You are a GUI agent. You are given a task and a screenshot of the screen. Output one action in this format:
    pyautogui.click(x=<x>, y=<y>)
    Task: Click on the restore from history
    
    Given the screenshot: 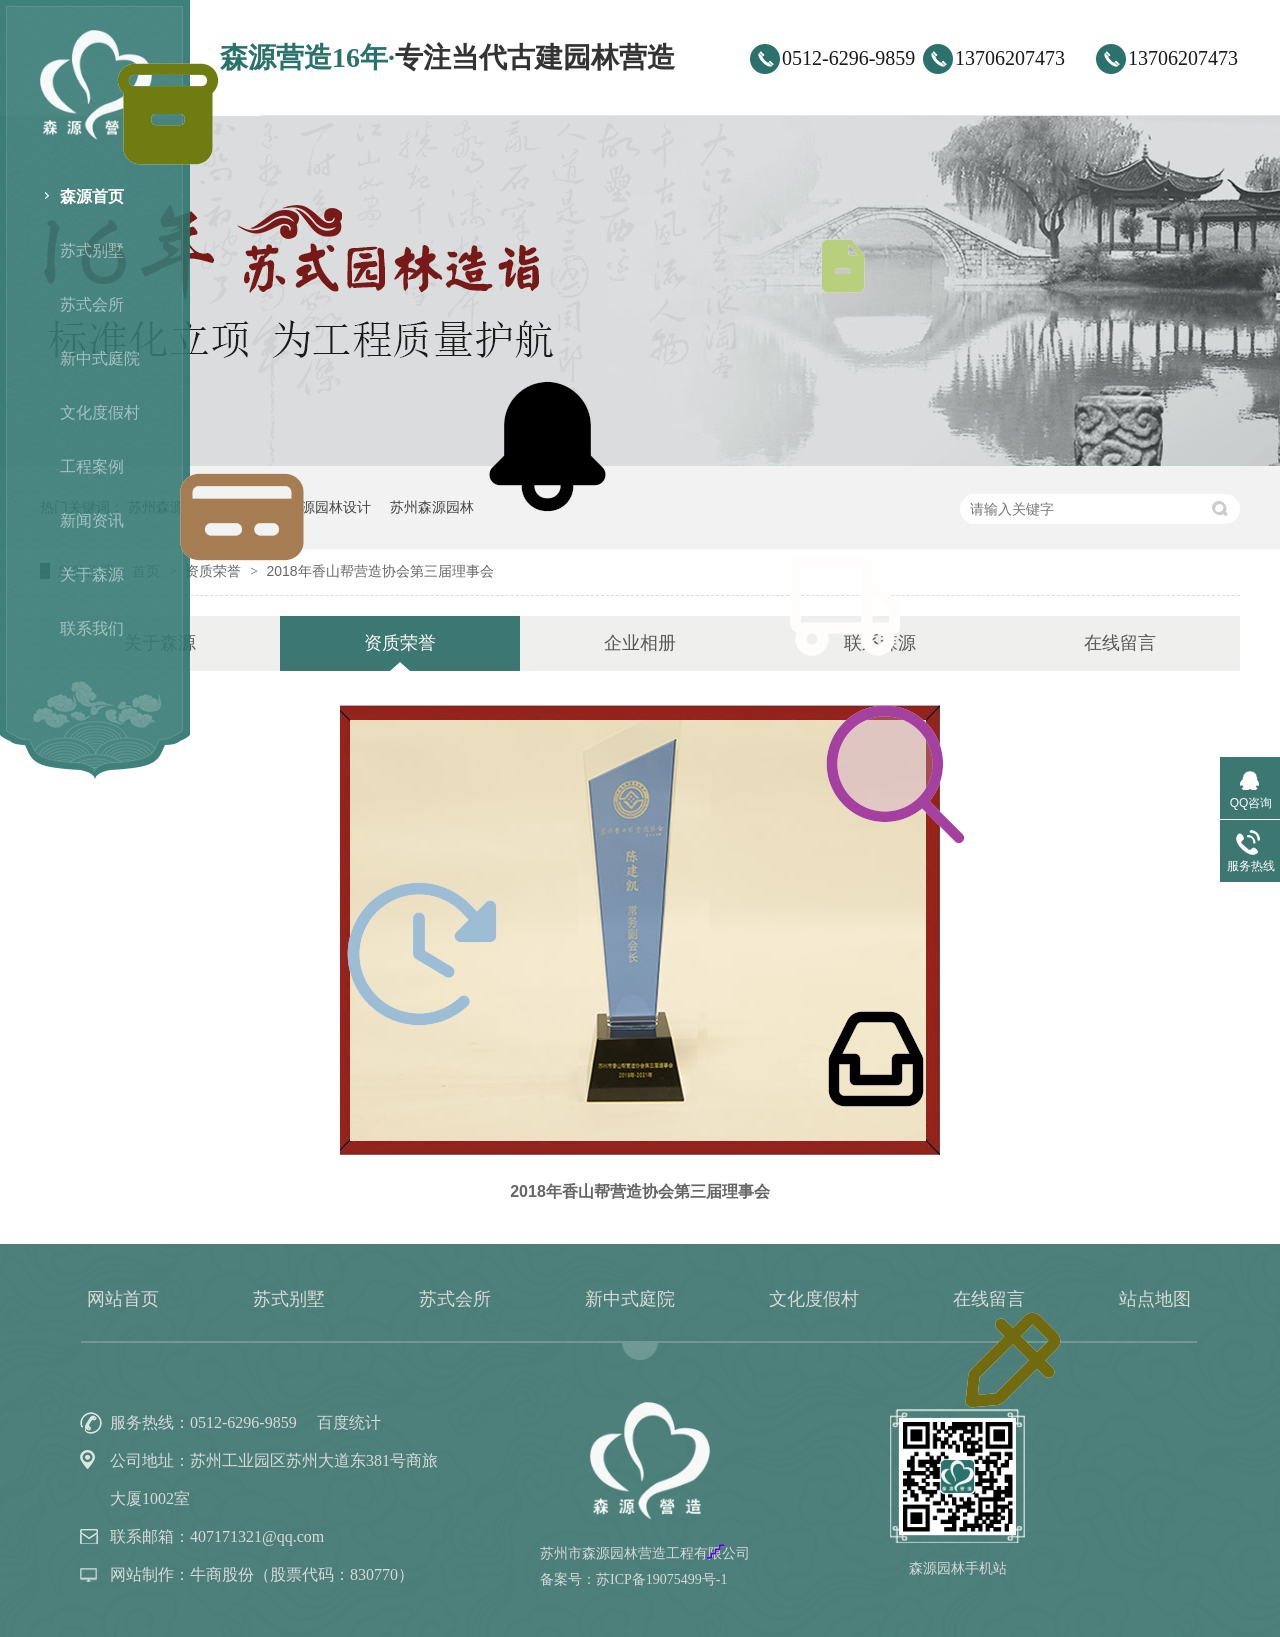 What is the action you would take?
    pyautogui.click(x=419, y=954)
    